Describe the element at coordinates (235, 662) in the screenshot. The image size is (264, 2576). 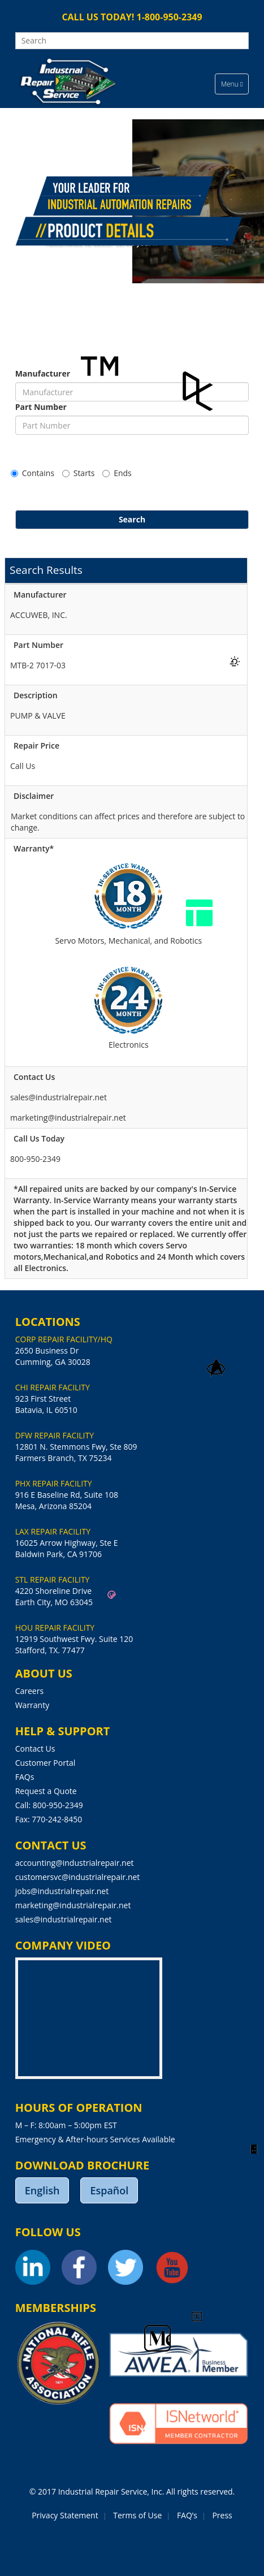
I see `indicates foggy or hazy weather conditions` at that location.